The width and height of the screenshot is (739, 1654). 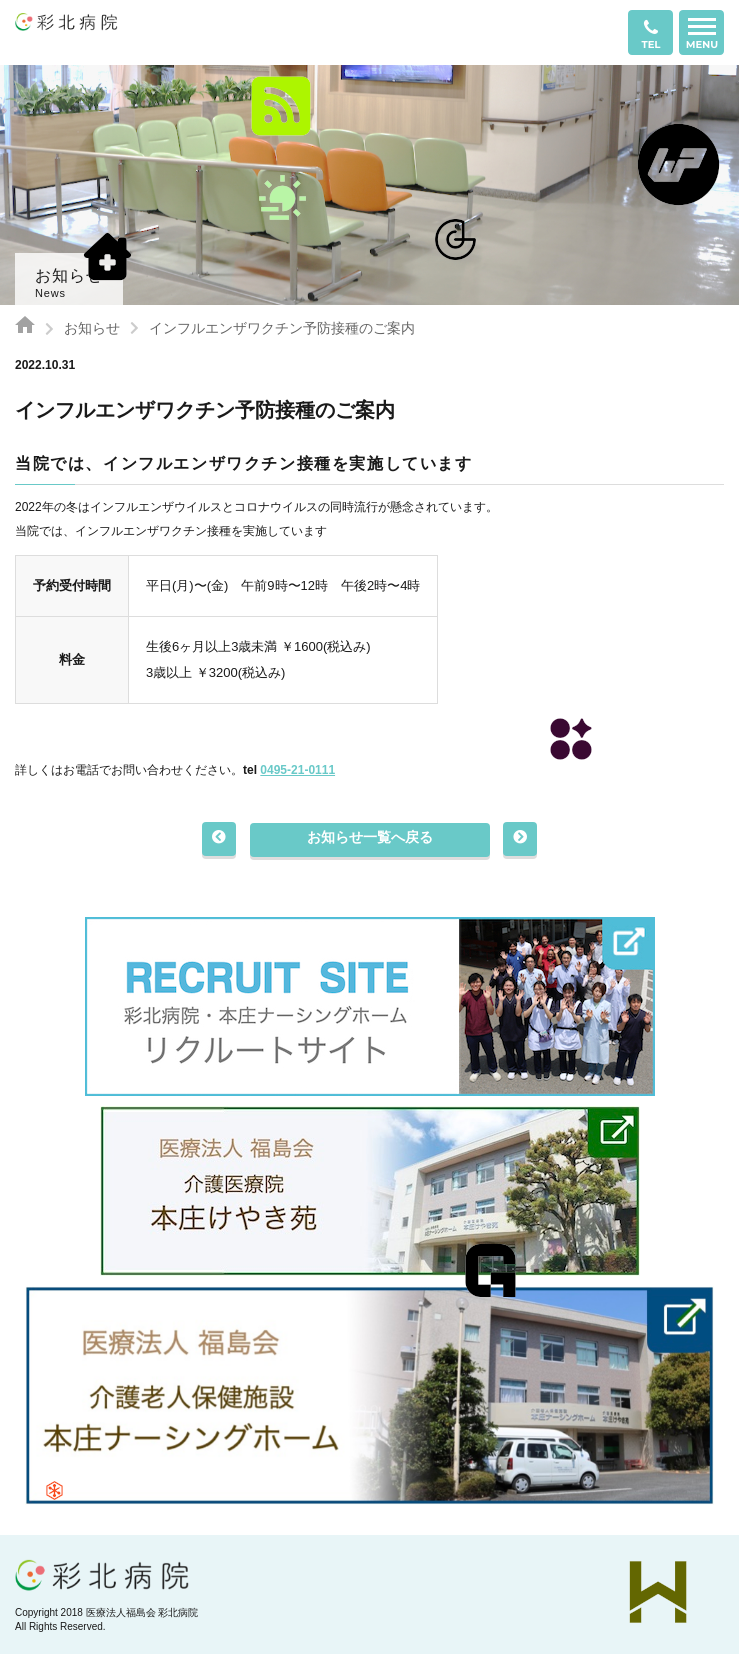 What do you see at coordinates (281, 106) in the screenshot?
I see `subscribe to RSS feed` at bounding box center [281, 106].